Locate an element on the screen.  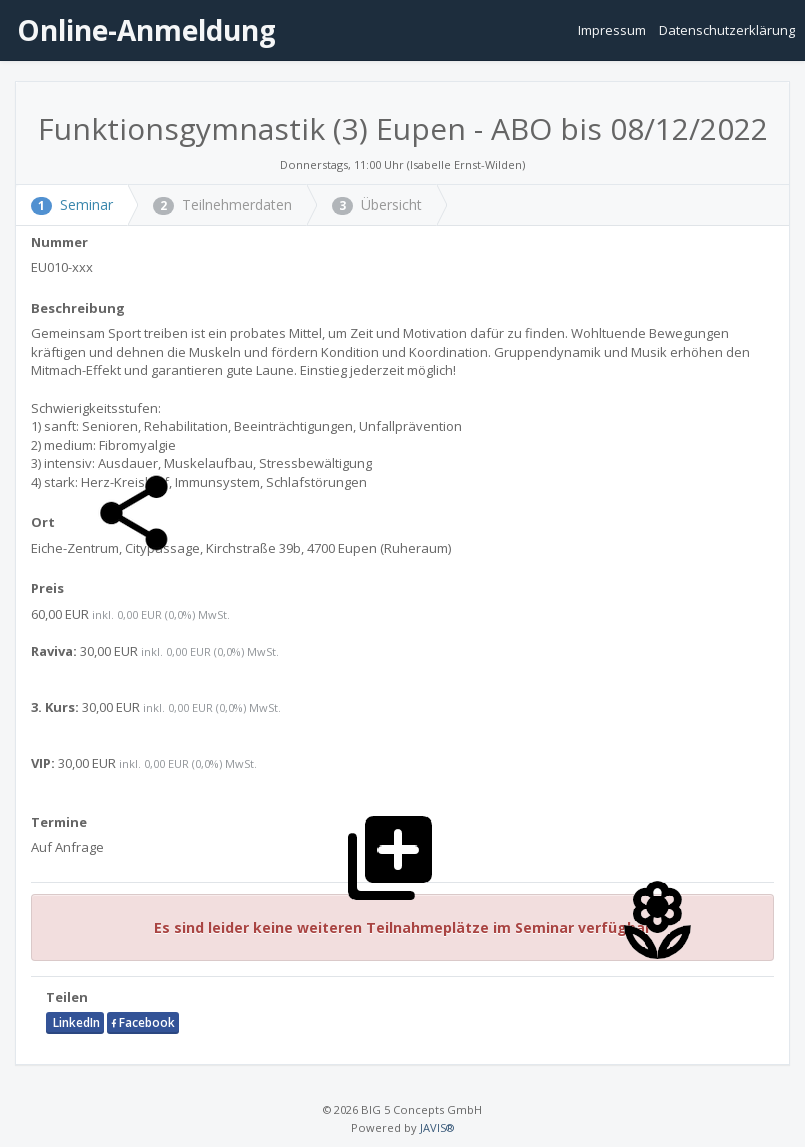
share this content with others is located at coordinates (134, 513).